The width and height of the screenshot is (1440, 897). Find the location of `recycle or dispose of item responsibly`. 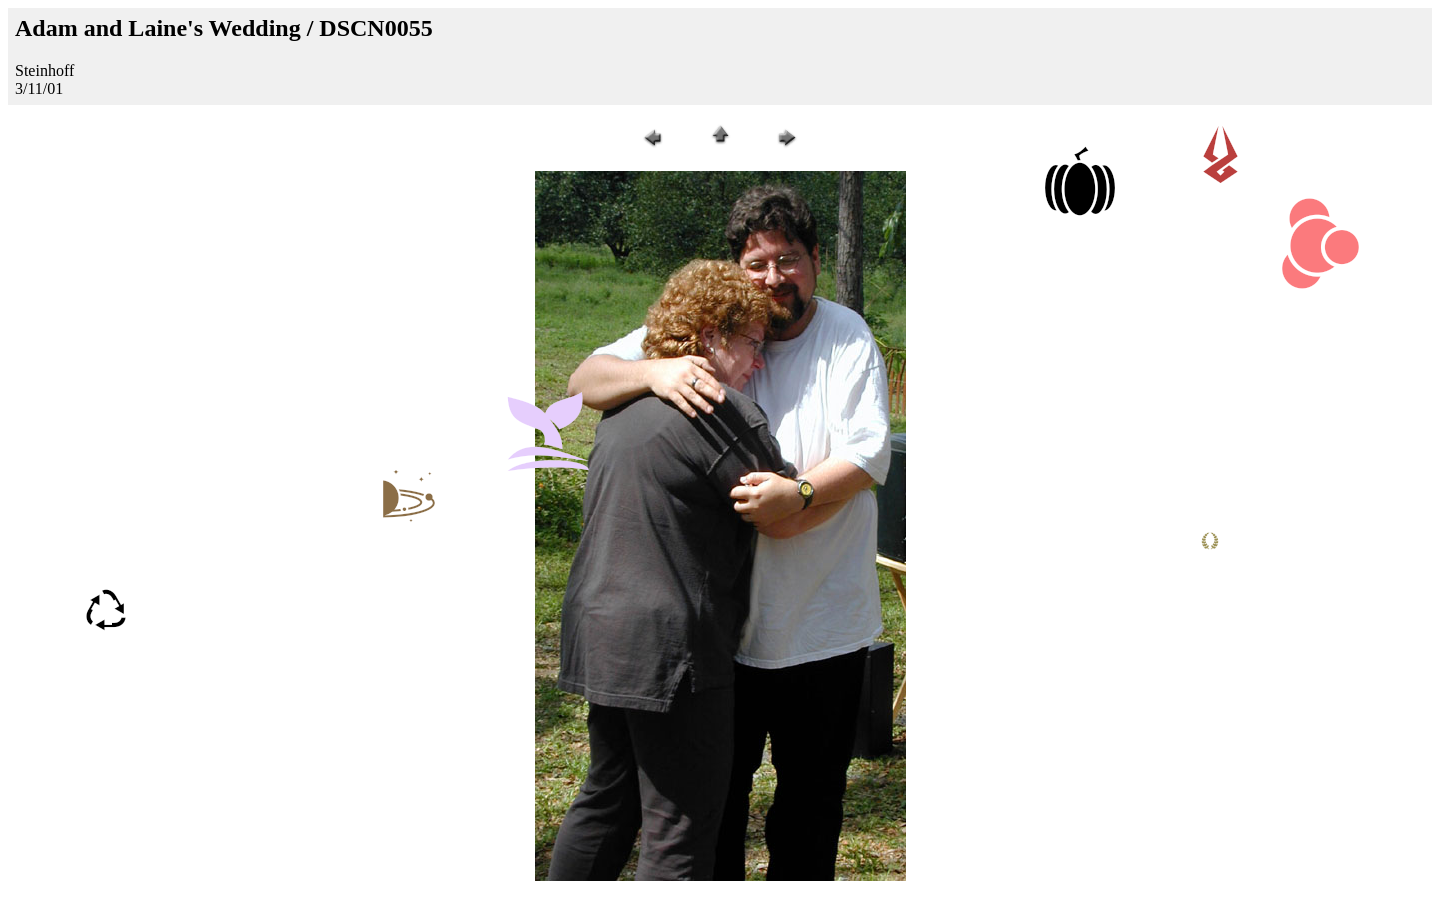

recycle or dispose of item responsibly is located at coordinates (106, 610).